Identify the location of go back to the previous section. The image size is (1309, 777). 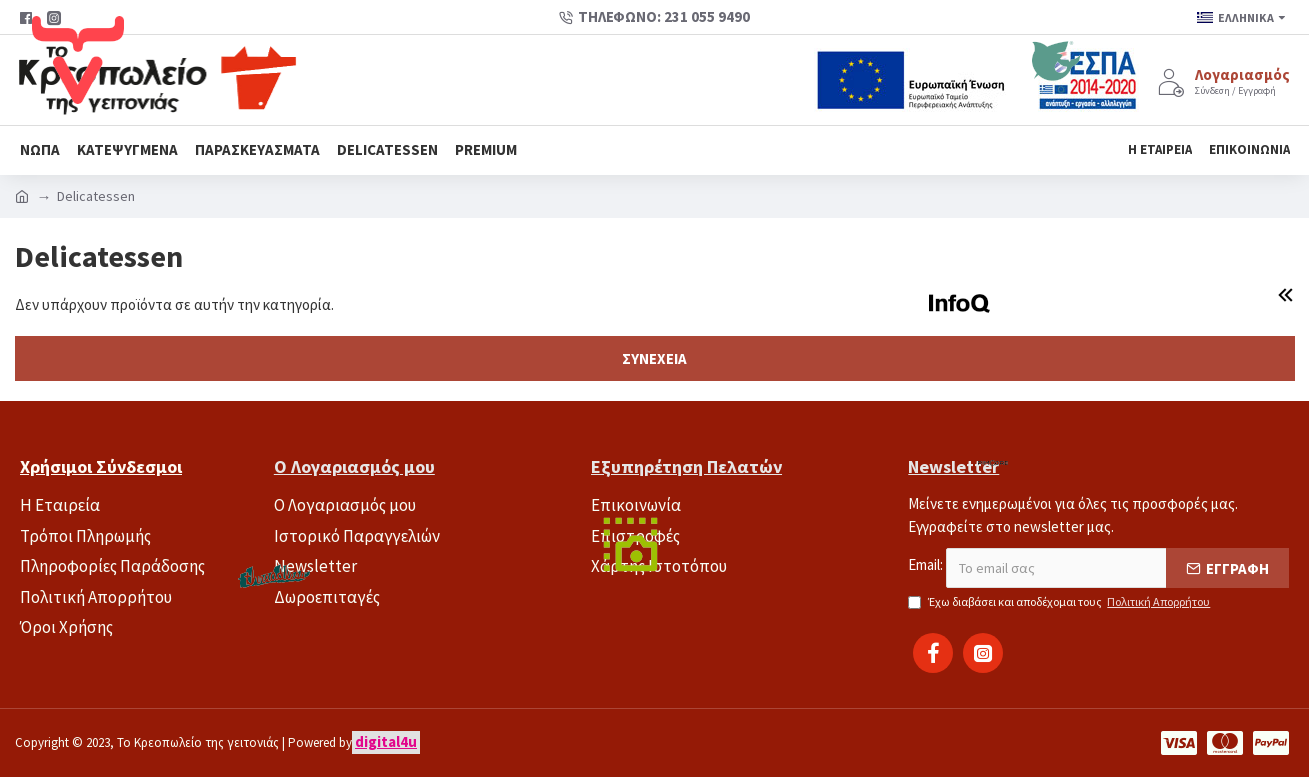
(1286, 295).